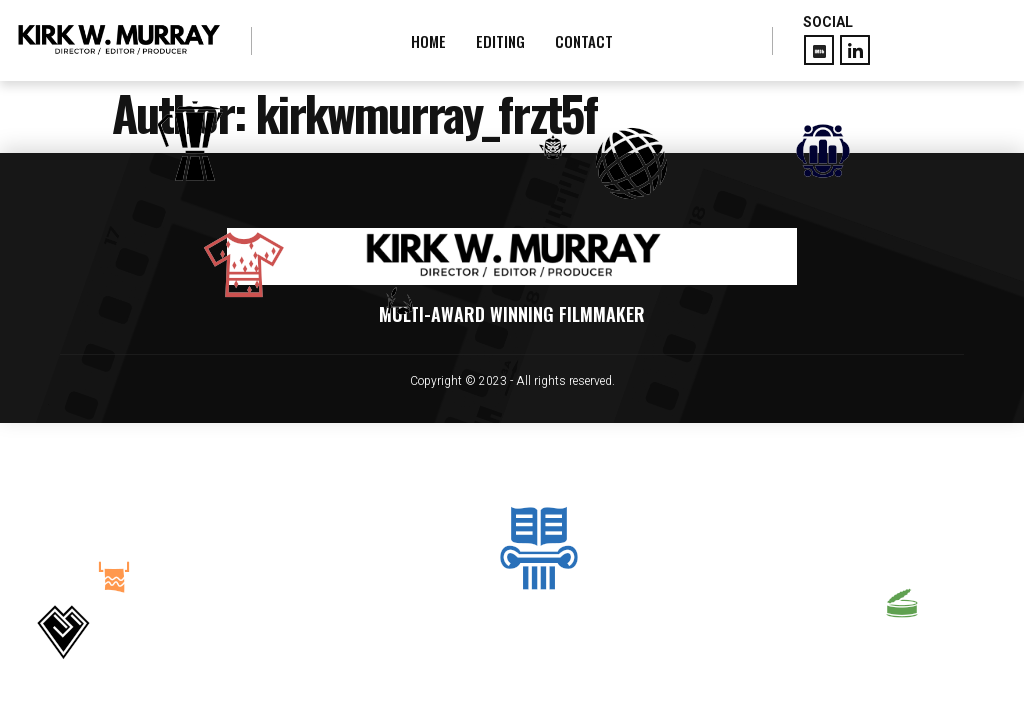 The height and width of the screenshot is (720, 1024). Describe the element at coordinates (902, 603) in the screenshot. I see `opened canned food item` at that location.